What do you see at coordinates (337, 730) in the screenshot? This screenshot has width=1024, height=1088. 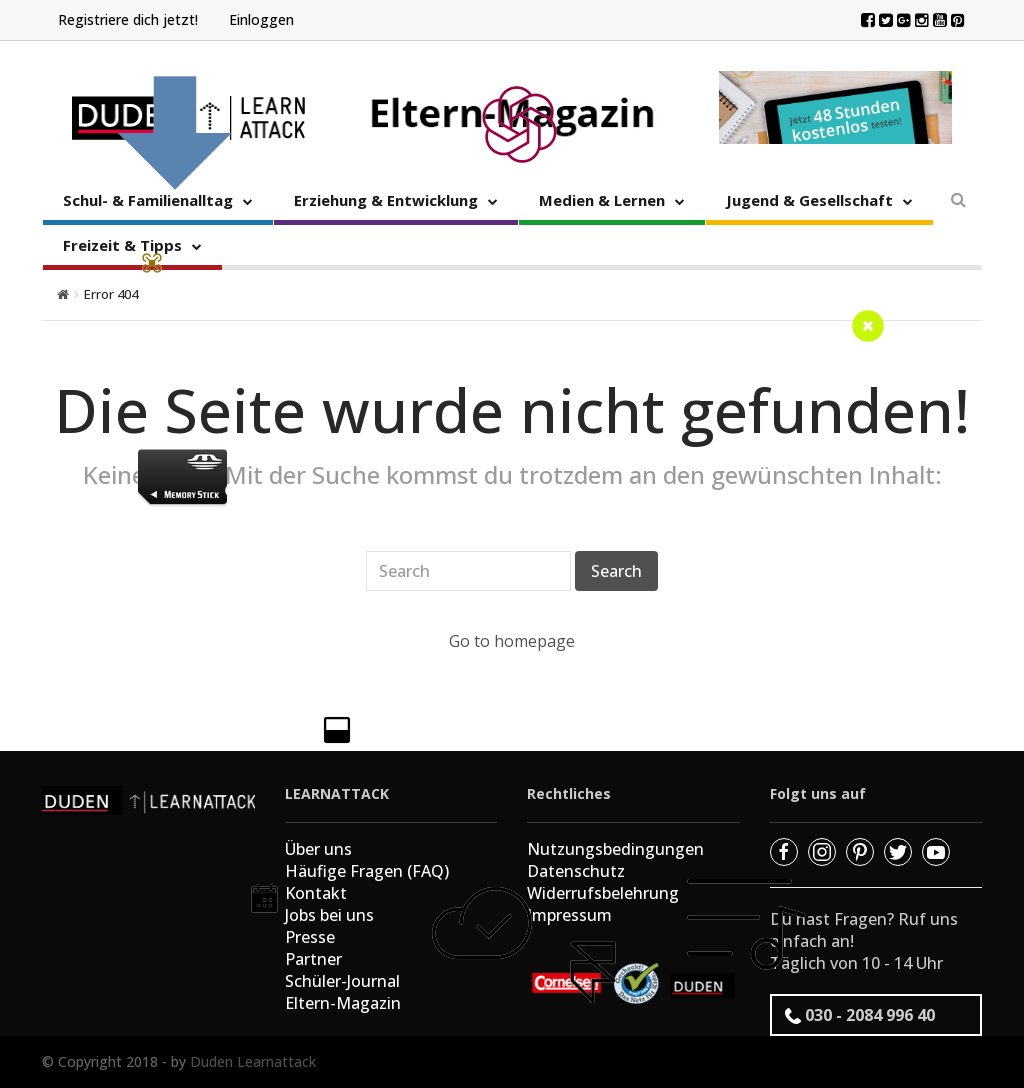 I see `toggle bottom panel visibility` at bounding box center [337, 730].